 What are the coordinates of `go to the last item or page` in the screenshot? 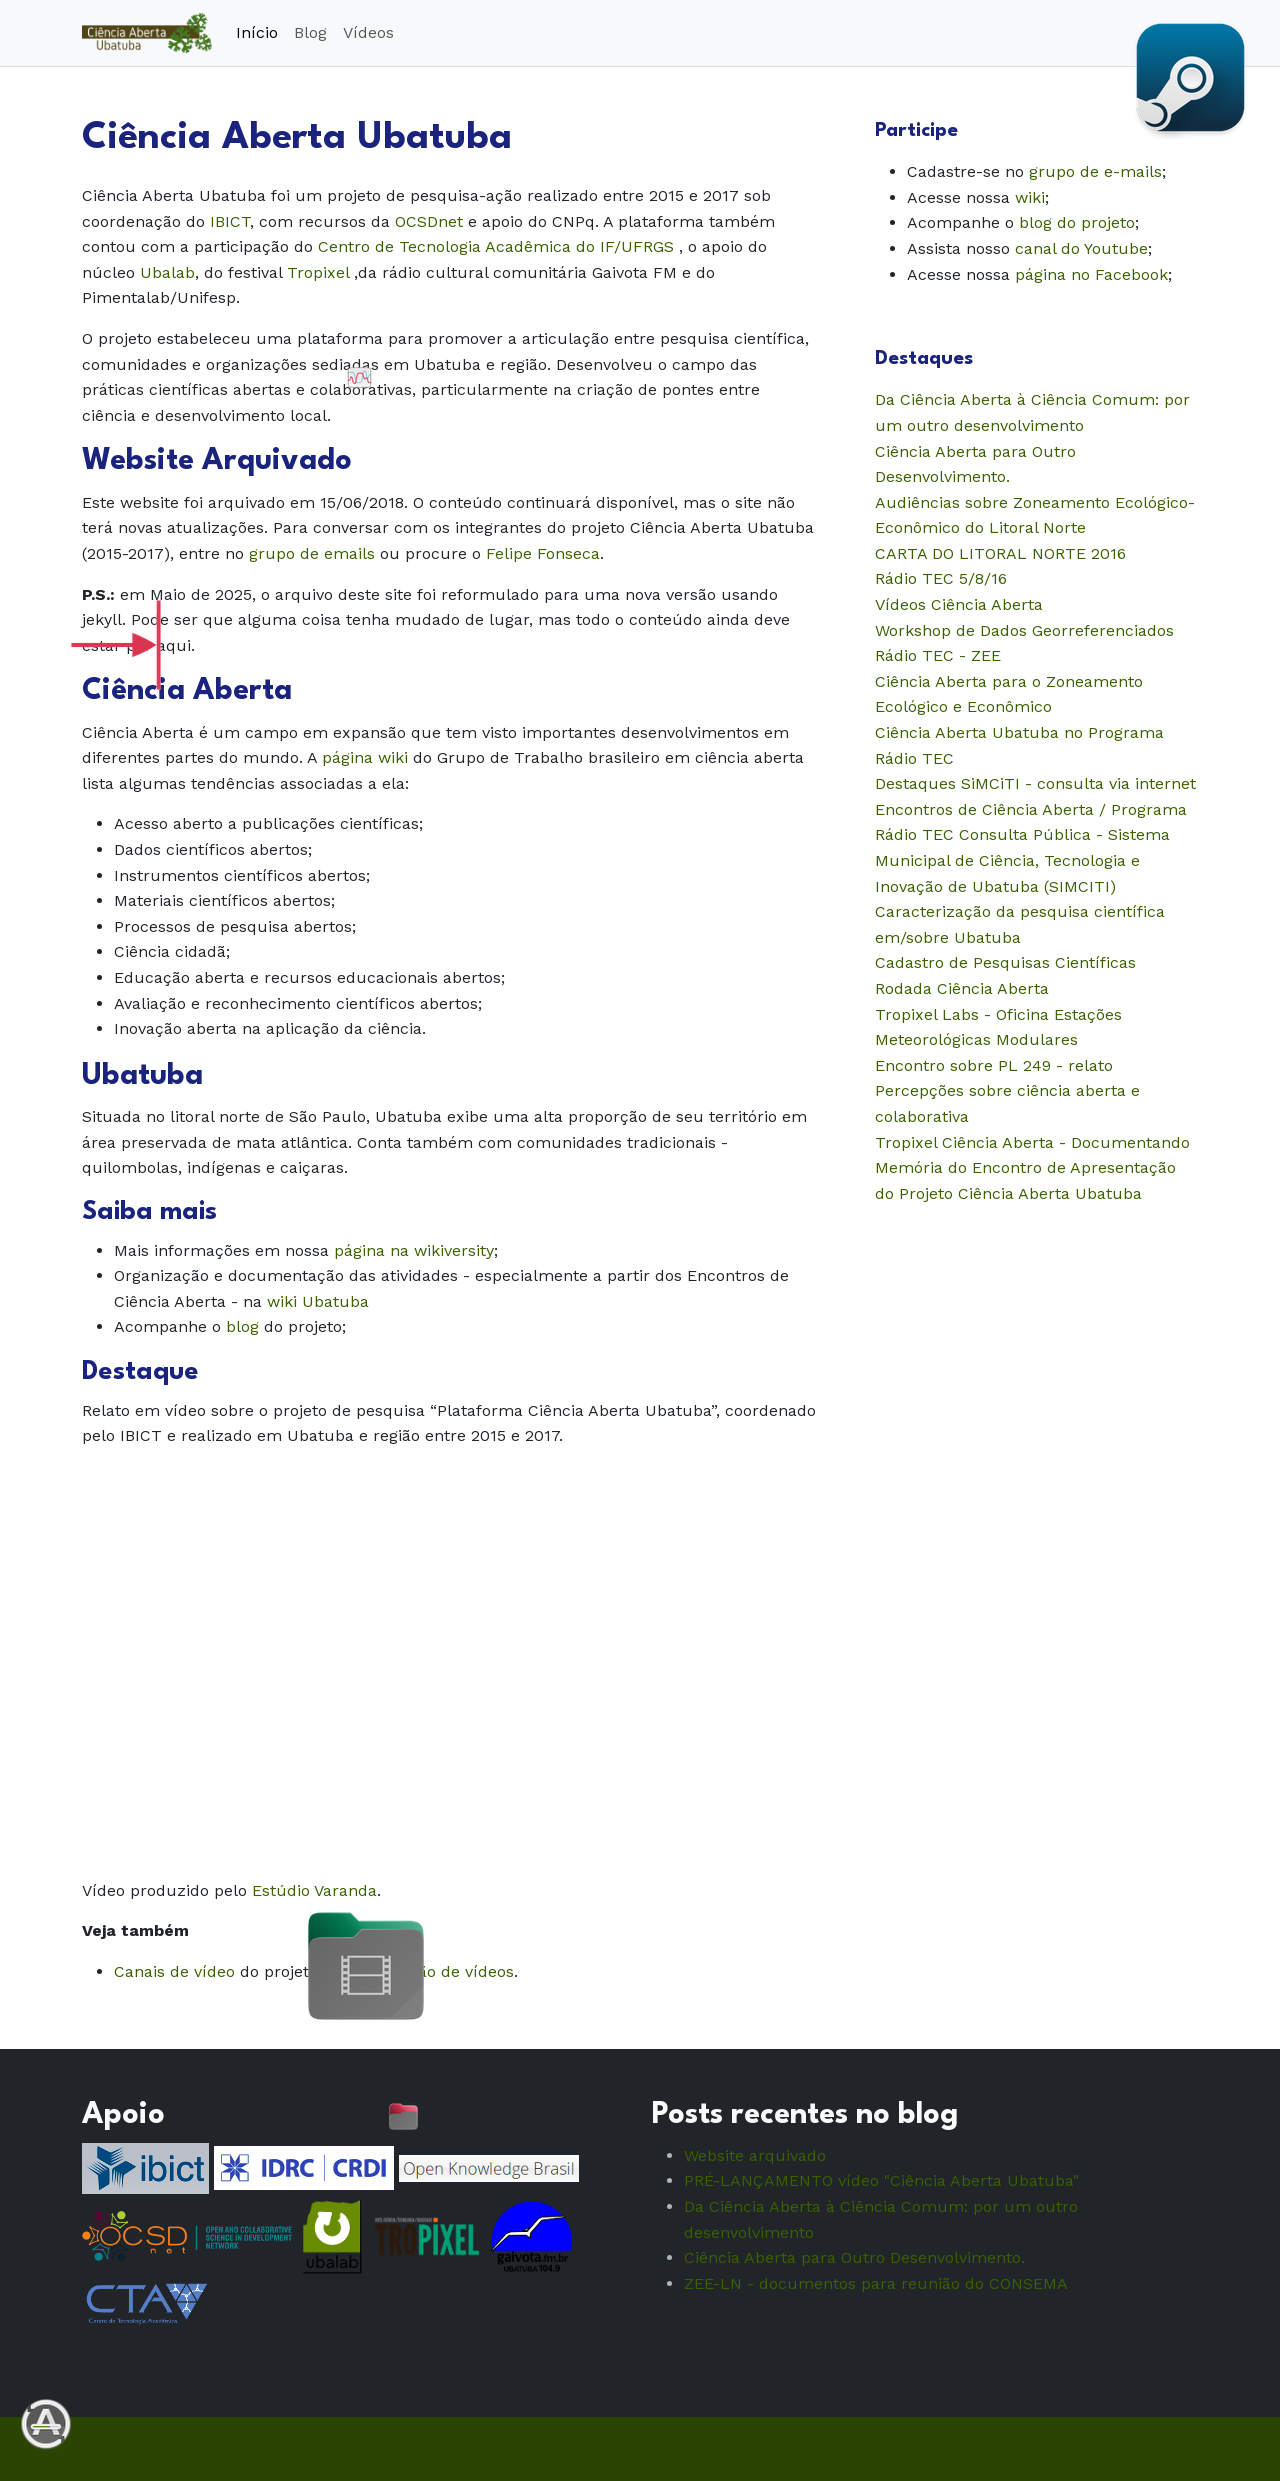 It's located at (116, 645).